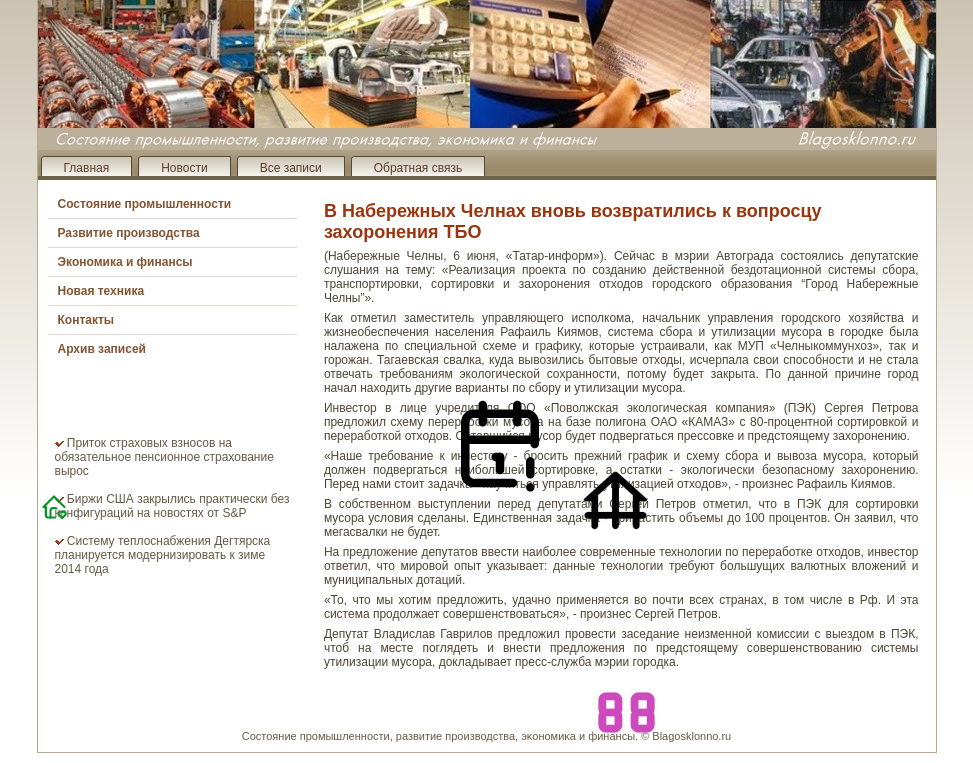 The image size is (973, 763). What do you see at coordinates (626, 712) in the screenshot?
I see `displays the number 88 as a numeric indicator or count` at bounding box center [626, 712].